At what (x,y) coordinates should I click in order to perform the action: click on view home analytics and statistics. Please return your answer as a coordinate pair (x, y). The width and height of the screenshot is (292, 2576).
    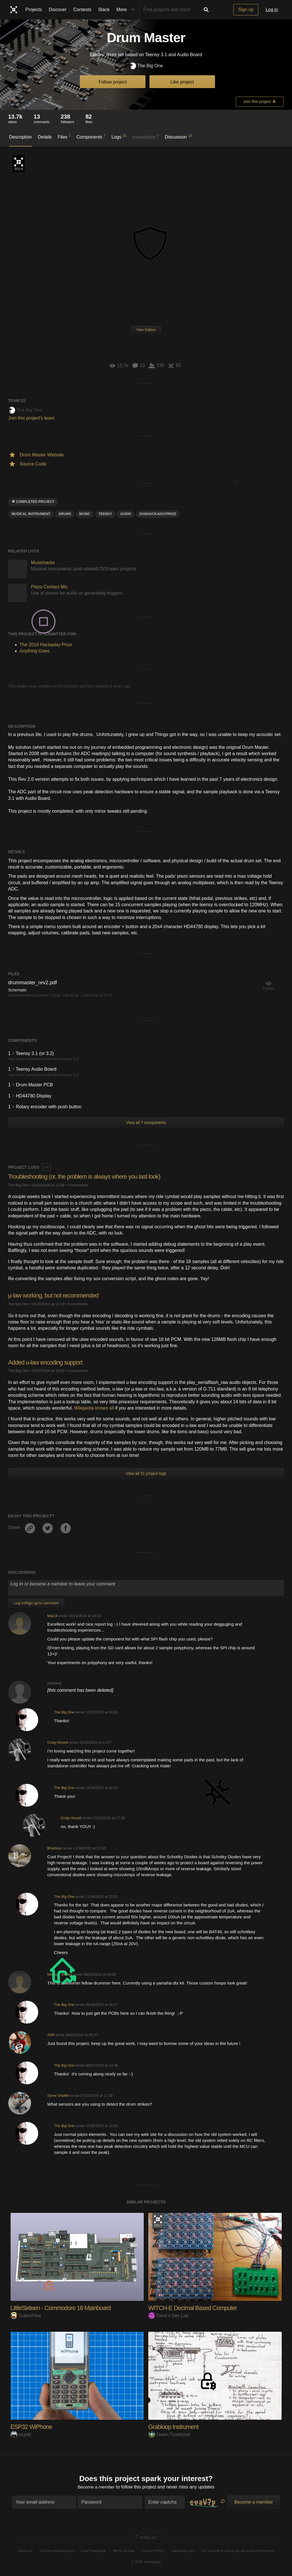
    Looking at the image, I should click on (62, 1970).